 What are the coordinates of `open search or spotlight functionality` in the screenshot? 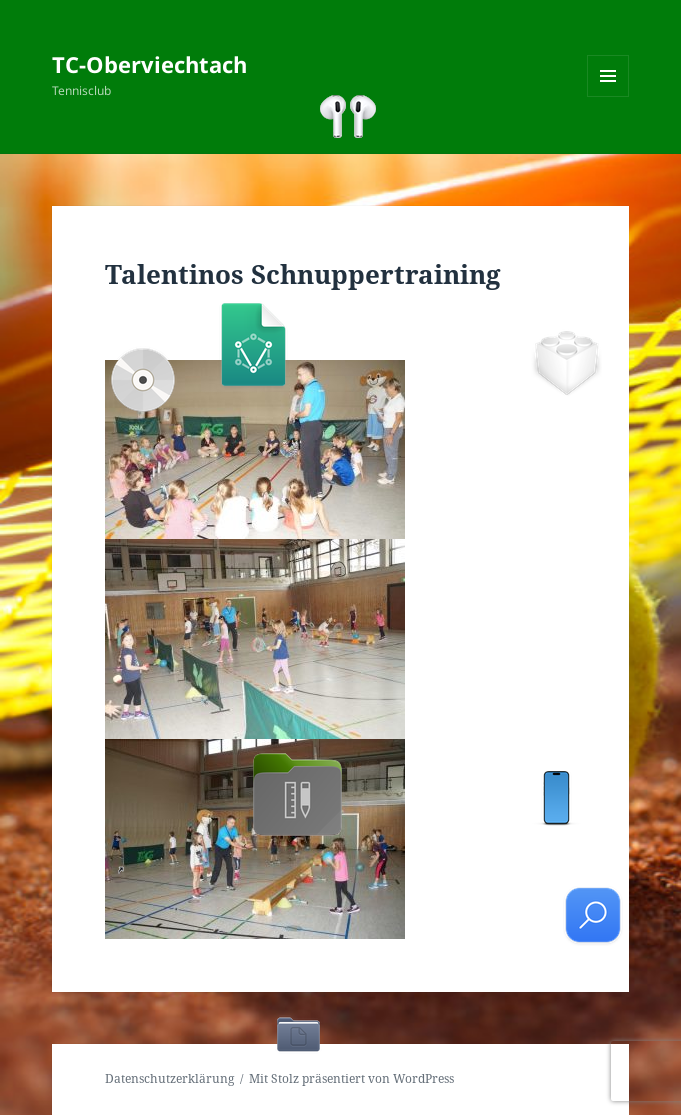 It's located at (593, 916).